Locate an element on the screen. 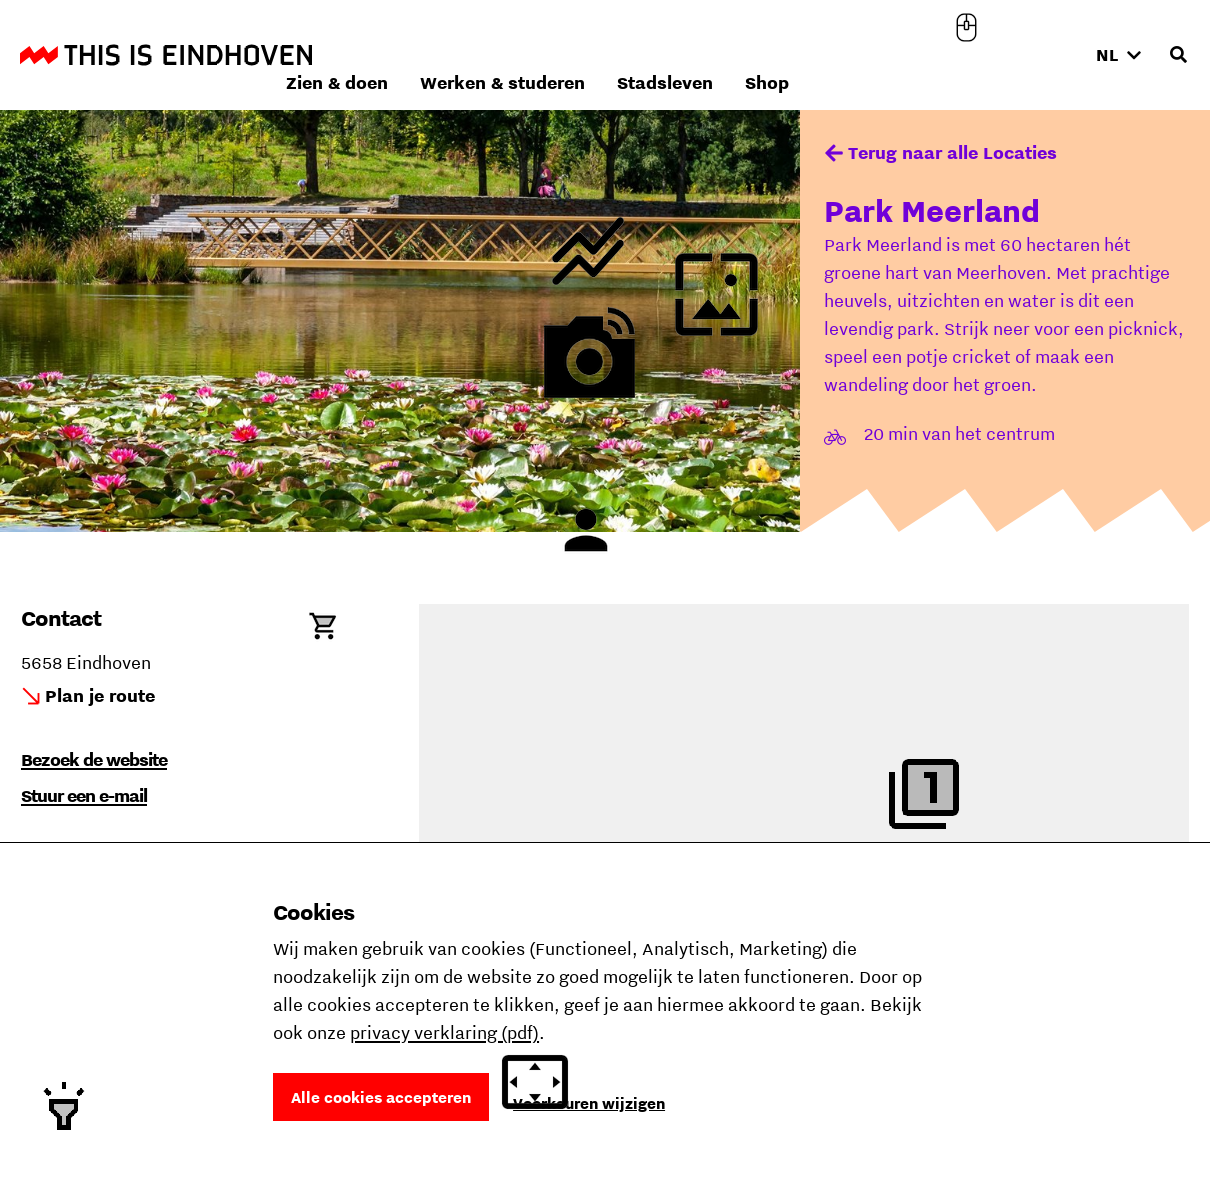  connect to a wireless or linked camera is located at coordinates (589, 352).